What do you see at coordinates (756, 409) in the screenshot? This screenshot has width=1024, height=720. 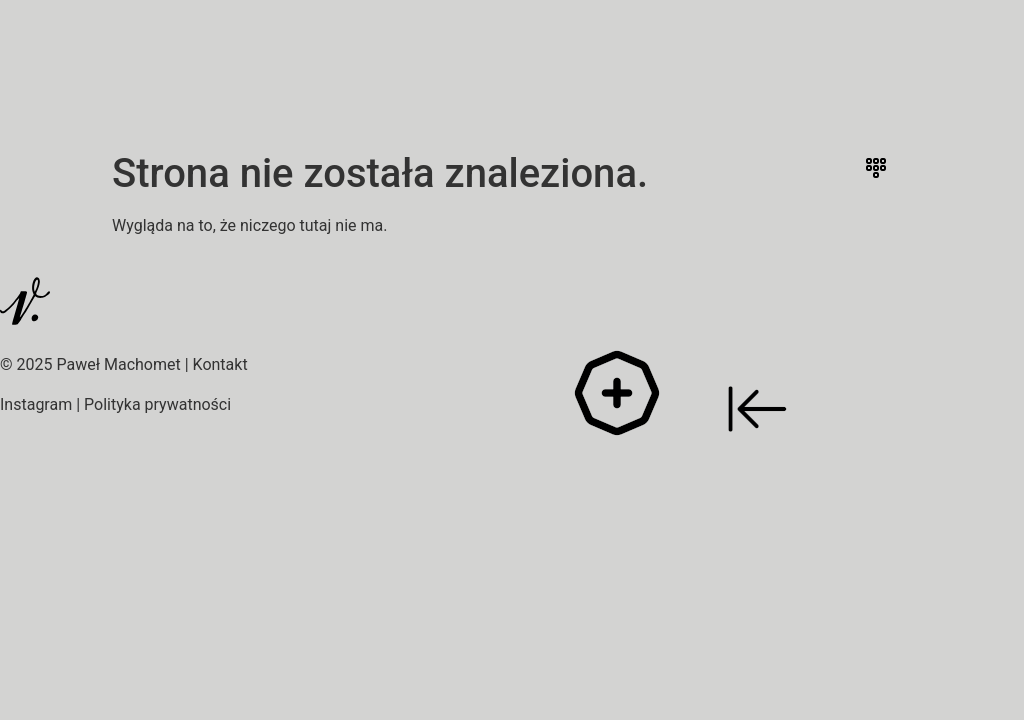 I see `skip to the beginning of a track or playlist` at bounding box center [756, 409].